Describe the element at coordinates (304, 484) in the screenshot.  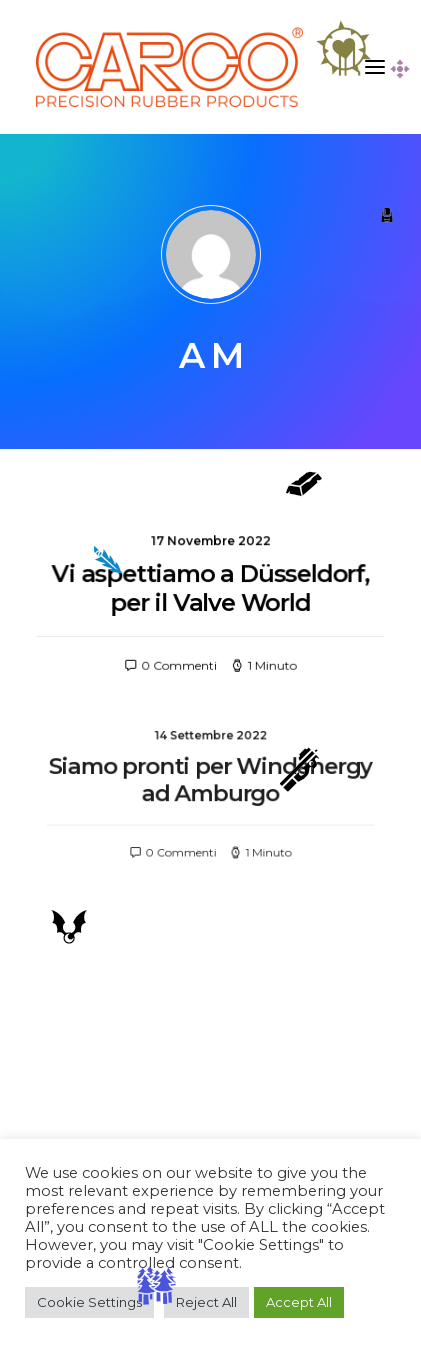
I see `select clay brick as a building material` at that location.